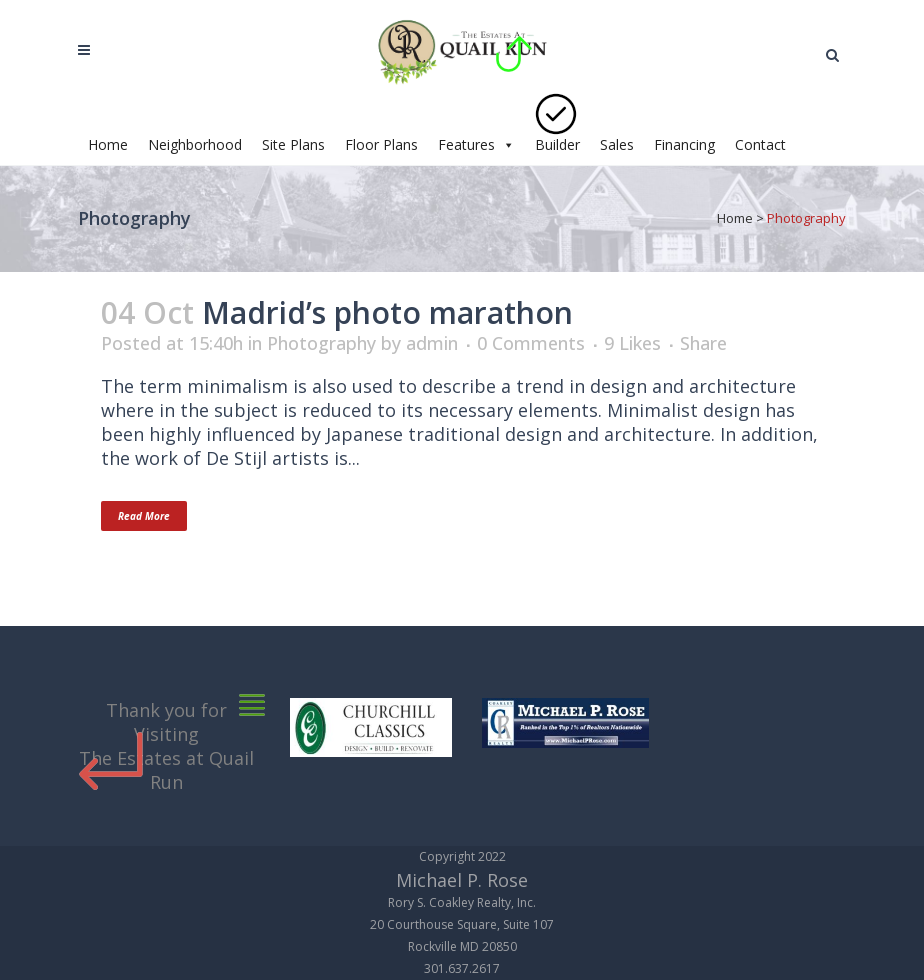 This screenshot has height=980, width=924. What do you see at coordinates (252, 705) in the screenshot?
I see `open navigation menu` at bounding box center [252, 705].